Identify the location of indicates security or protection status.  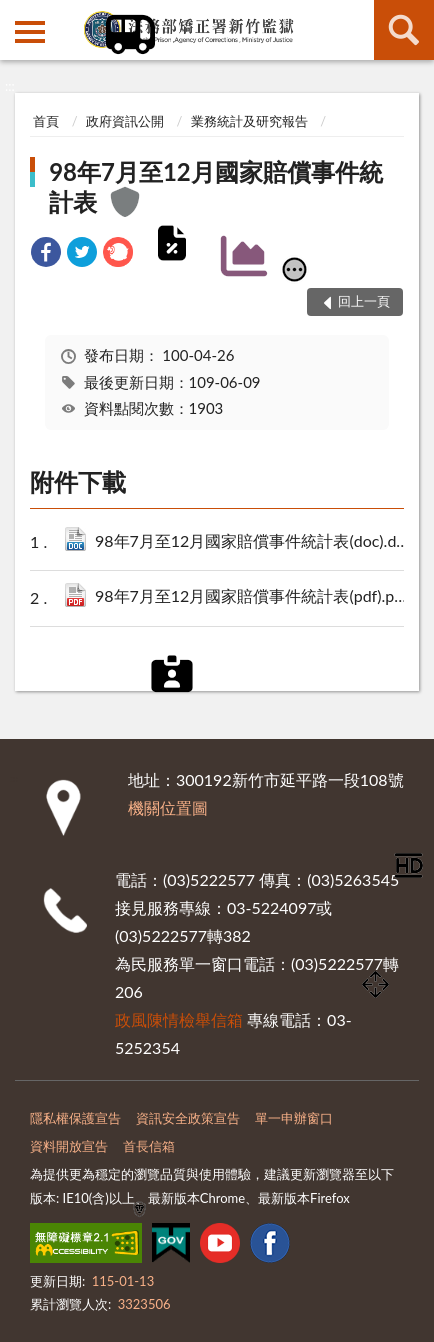
(125, 202).